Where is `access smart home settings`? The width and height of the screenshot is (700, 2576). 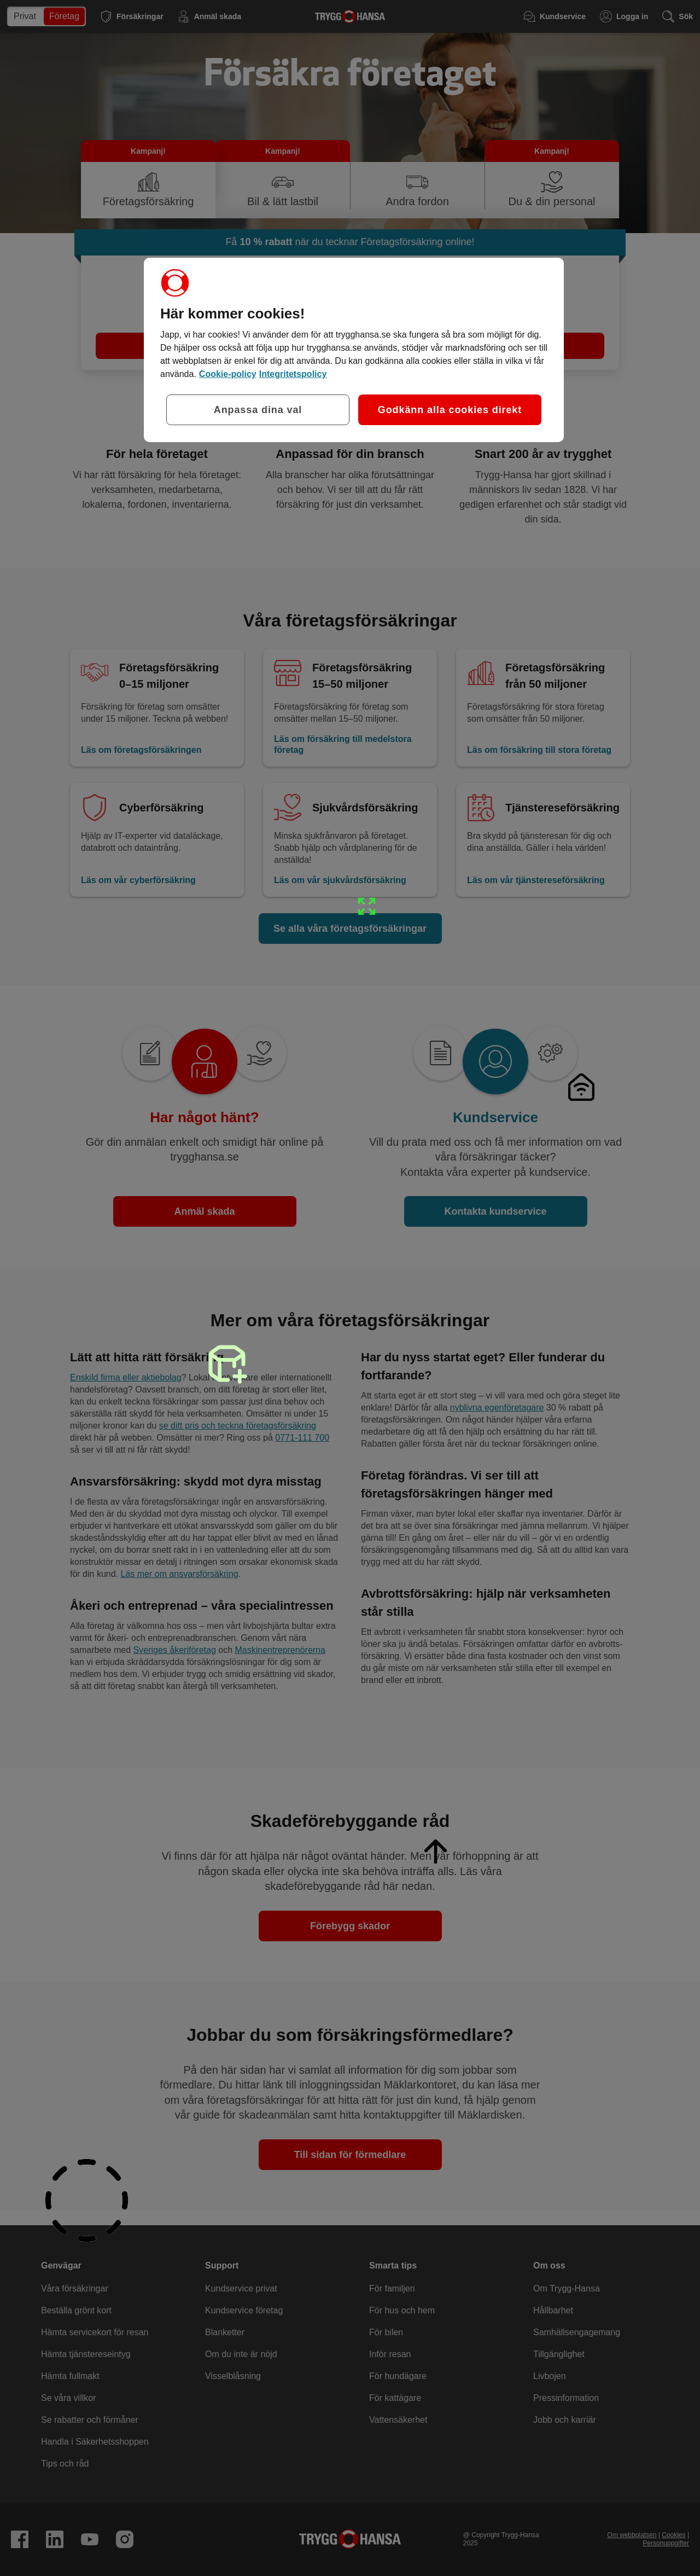 access smart home settings is located at coordinates (581, 1088).